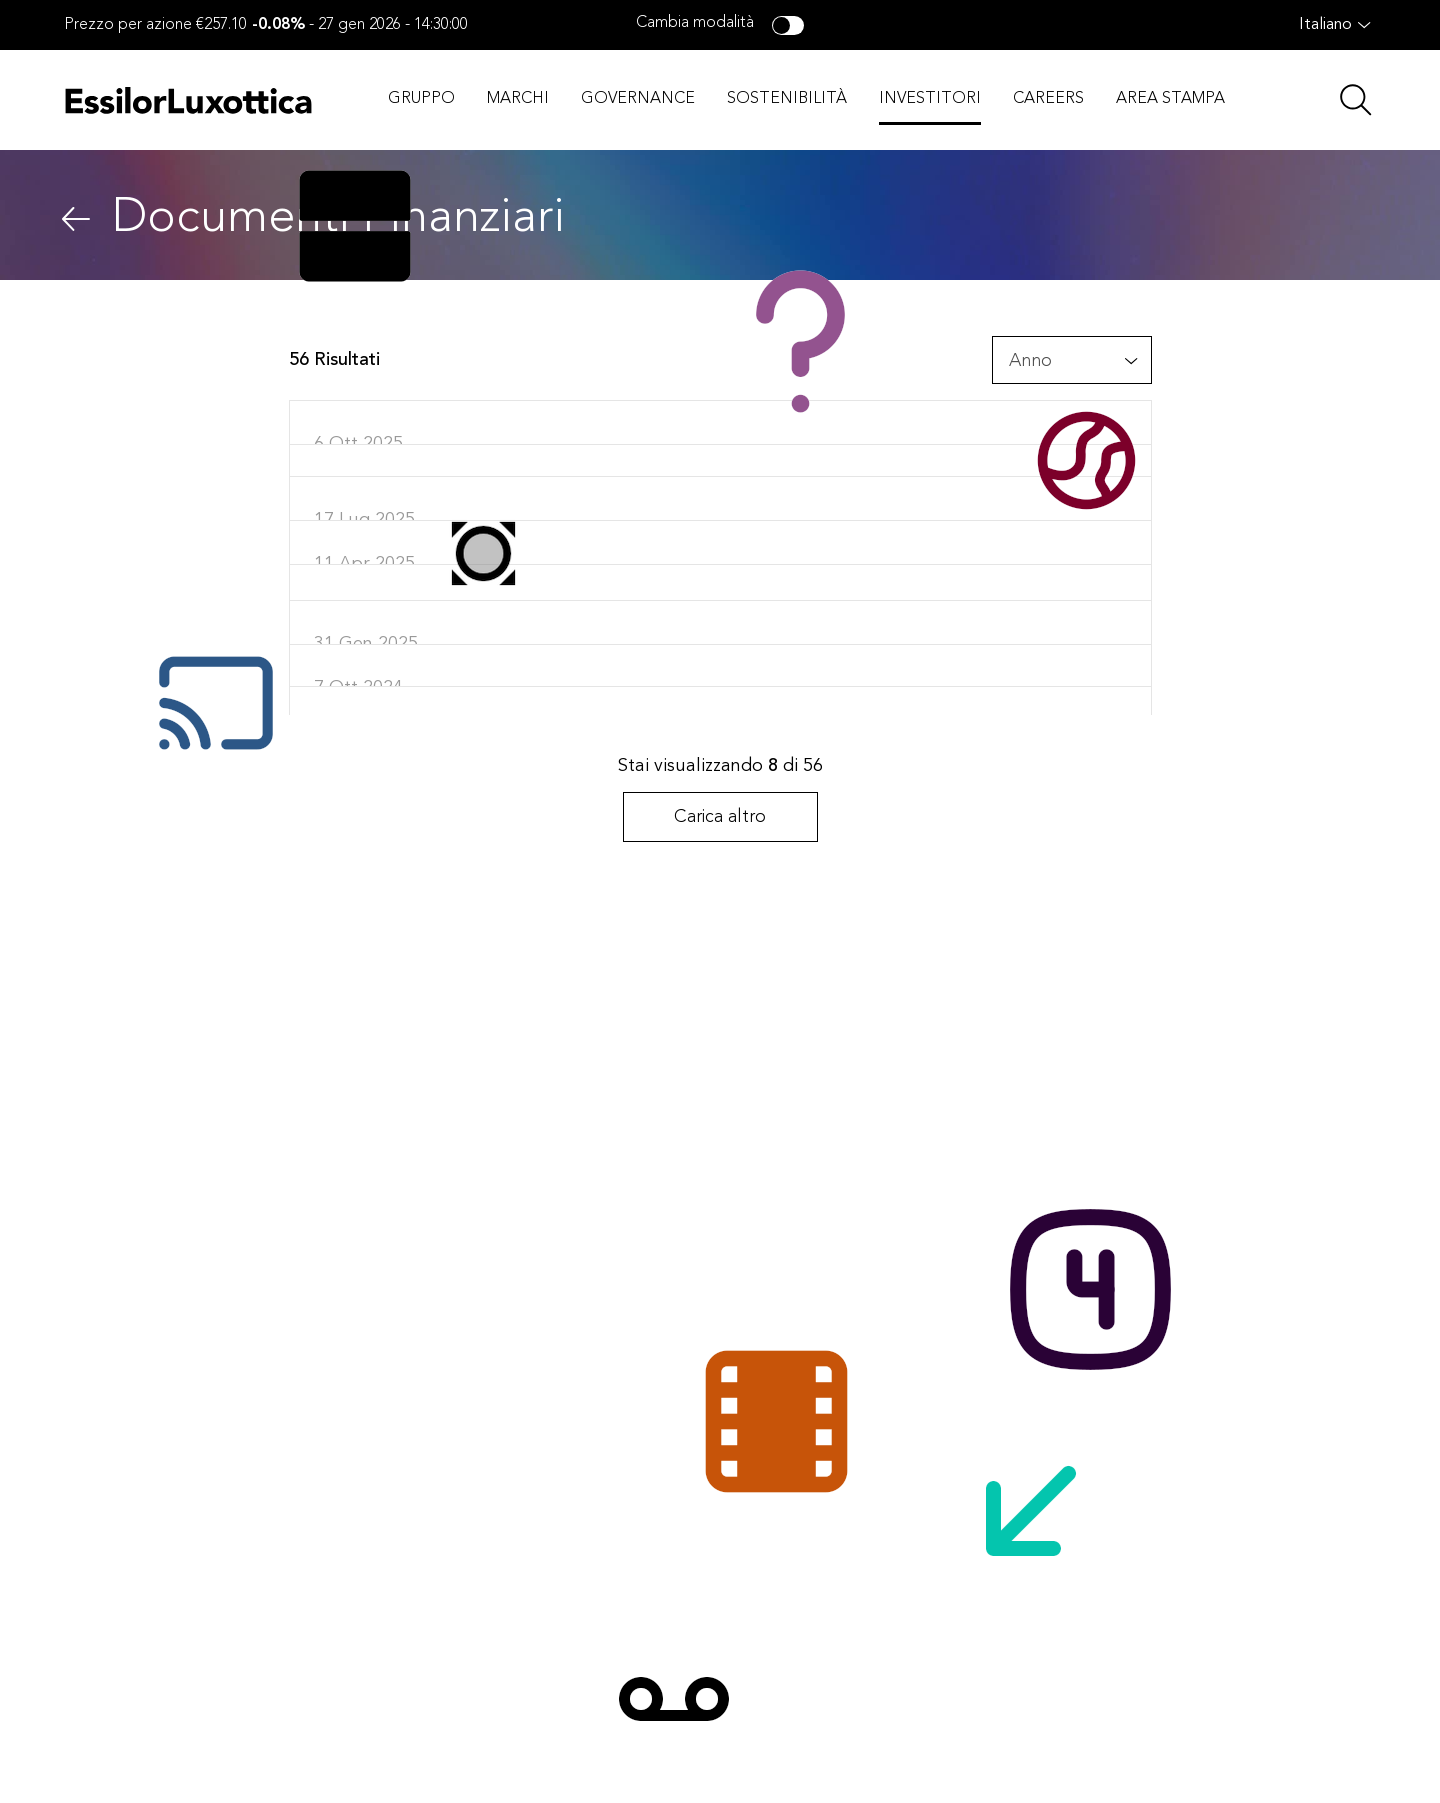  What do you see at coordinates (216, 703) in the screenshot?
I see `cast media to a nearby device` at bounding box center [216, 703].